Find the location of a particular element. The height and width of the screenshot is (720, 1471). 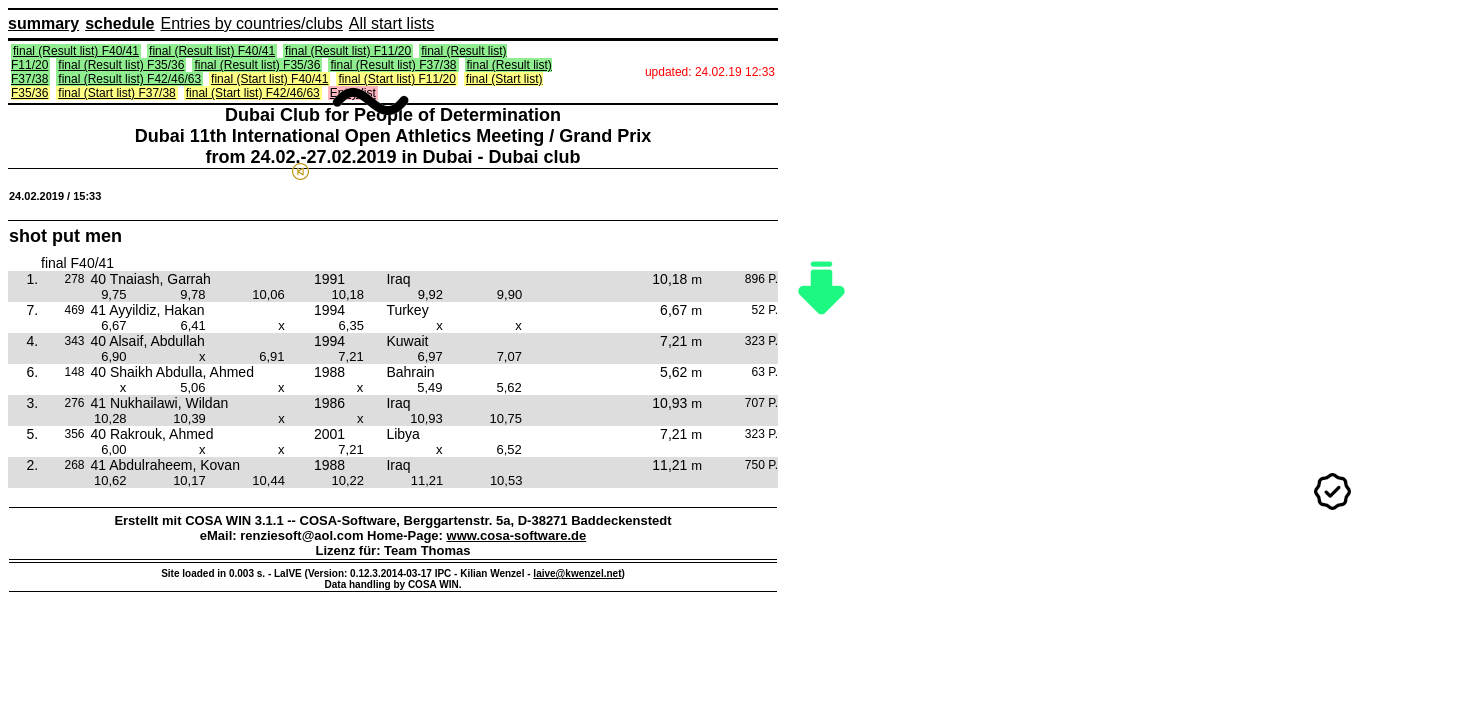

skip to previous track is located at coordinates (300, 171).